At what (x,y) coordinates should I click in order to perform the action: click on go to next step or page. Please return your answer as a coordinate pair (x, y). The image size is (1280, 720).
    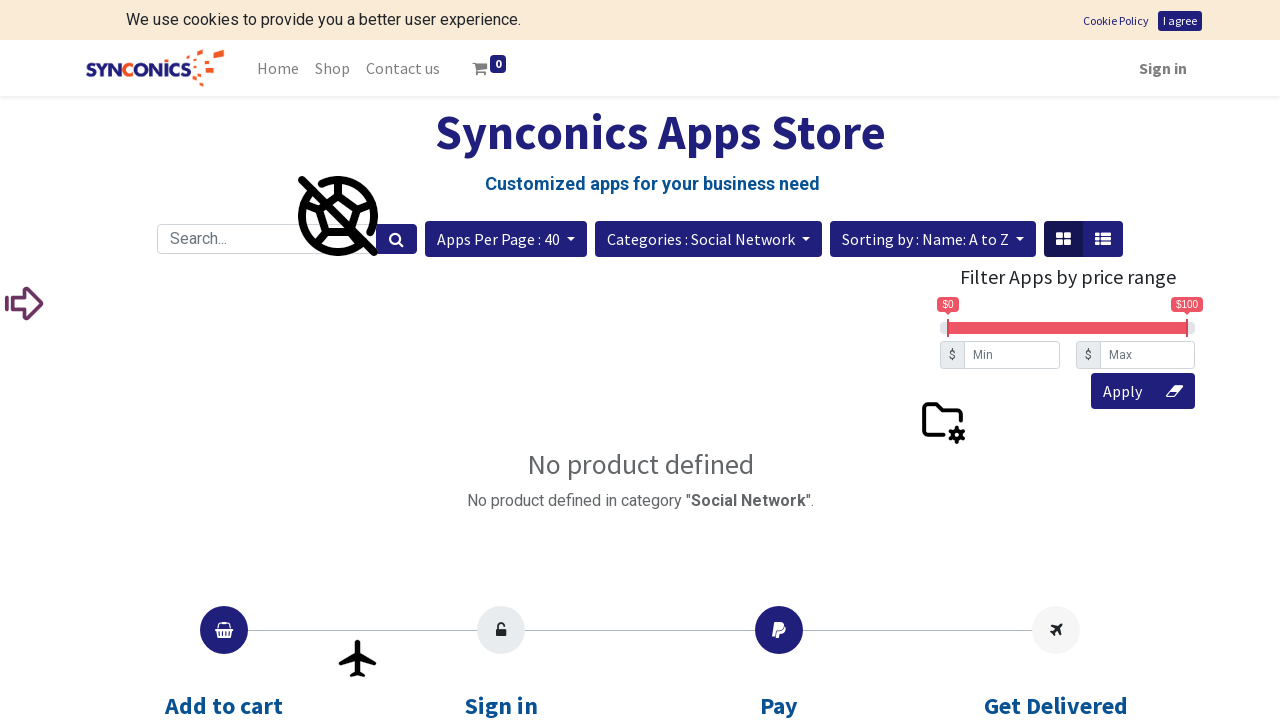
    Looking at the image, I should click on (24, 303).